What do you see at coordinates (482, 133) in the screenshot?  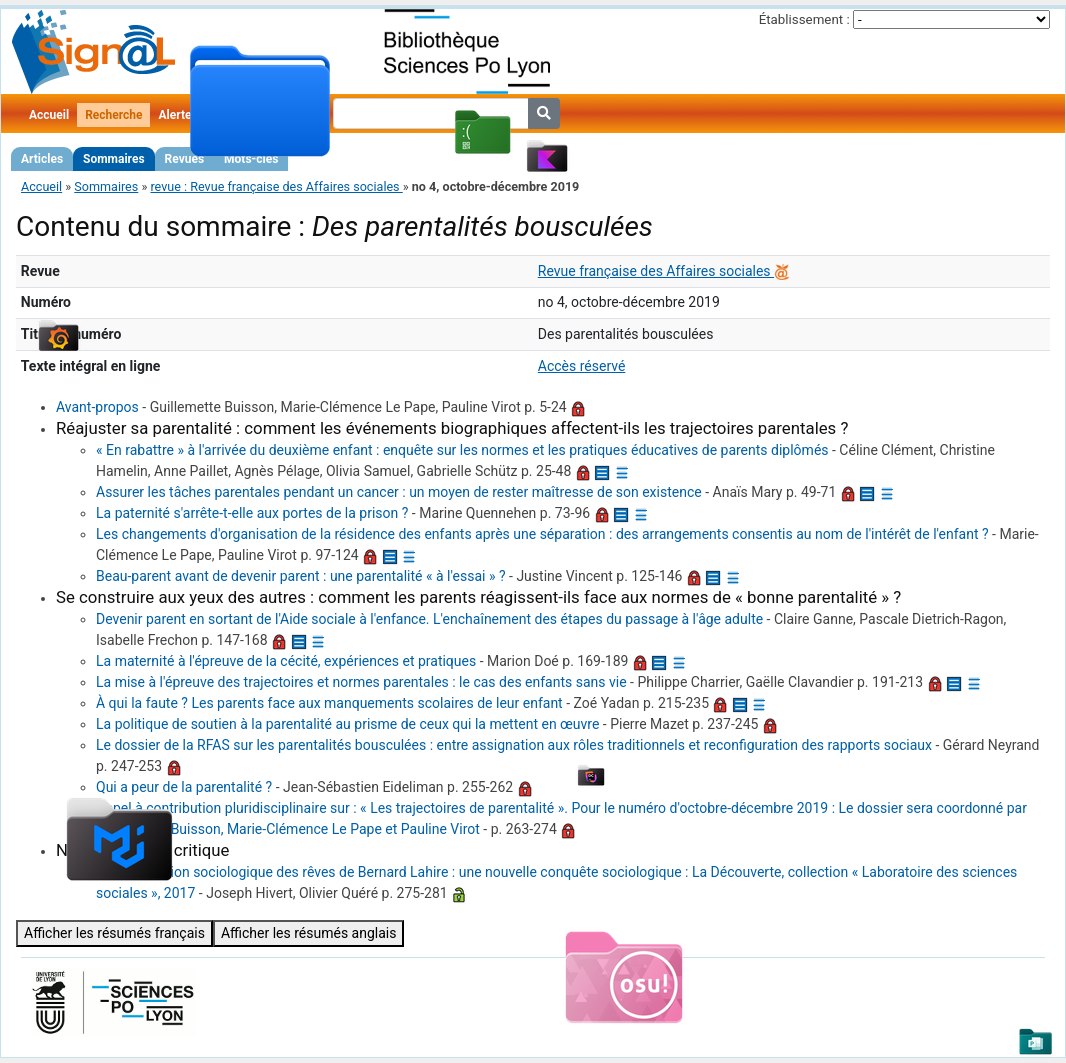 I see `folder containing windows insider or beta system files` at bounding box center [482, 133].